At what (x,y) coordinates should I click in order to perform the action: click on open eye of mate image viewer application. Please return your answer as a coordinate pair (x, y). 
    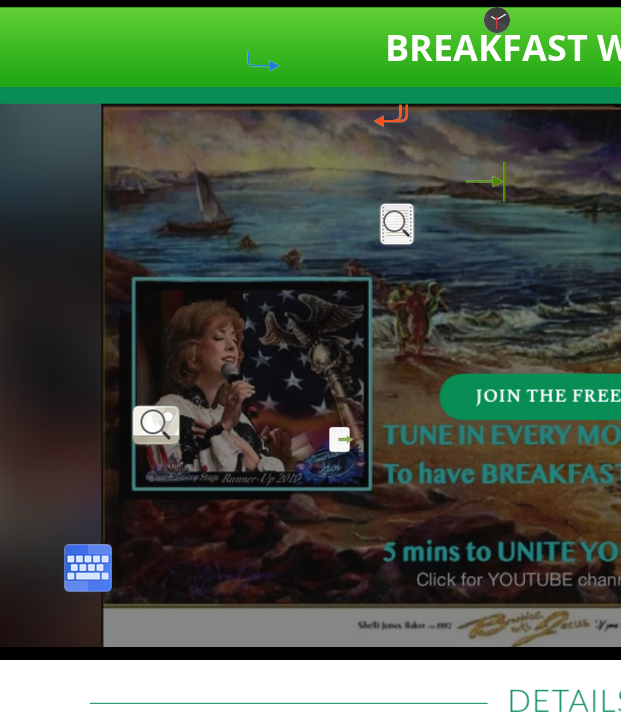
    Looking at the image, I should click on (156, 425).